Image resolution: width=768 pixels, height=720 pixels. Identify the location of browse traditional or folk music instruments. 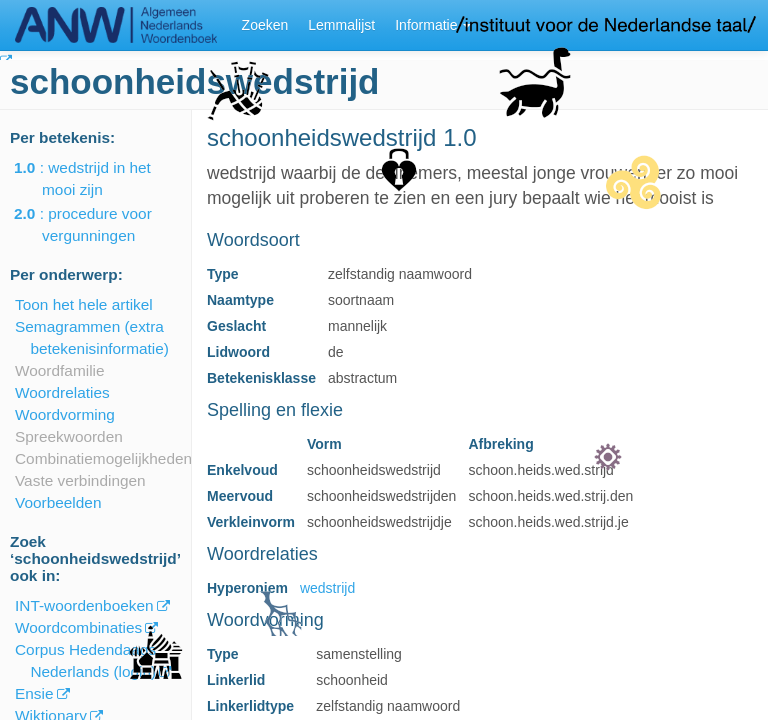
(238, 91).